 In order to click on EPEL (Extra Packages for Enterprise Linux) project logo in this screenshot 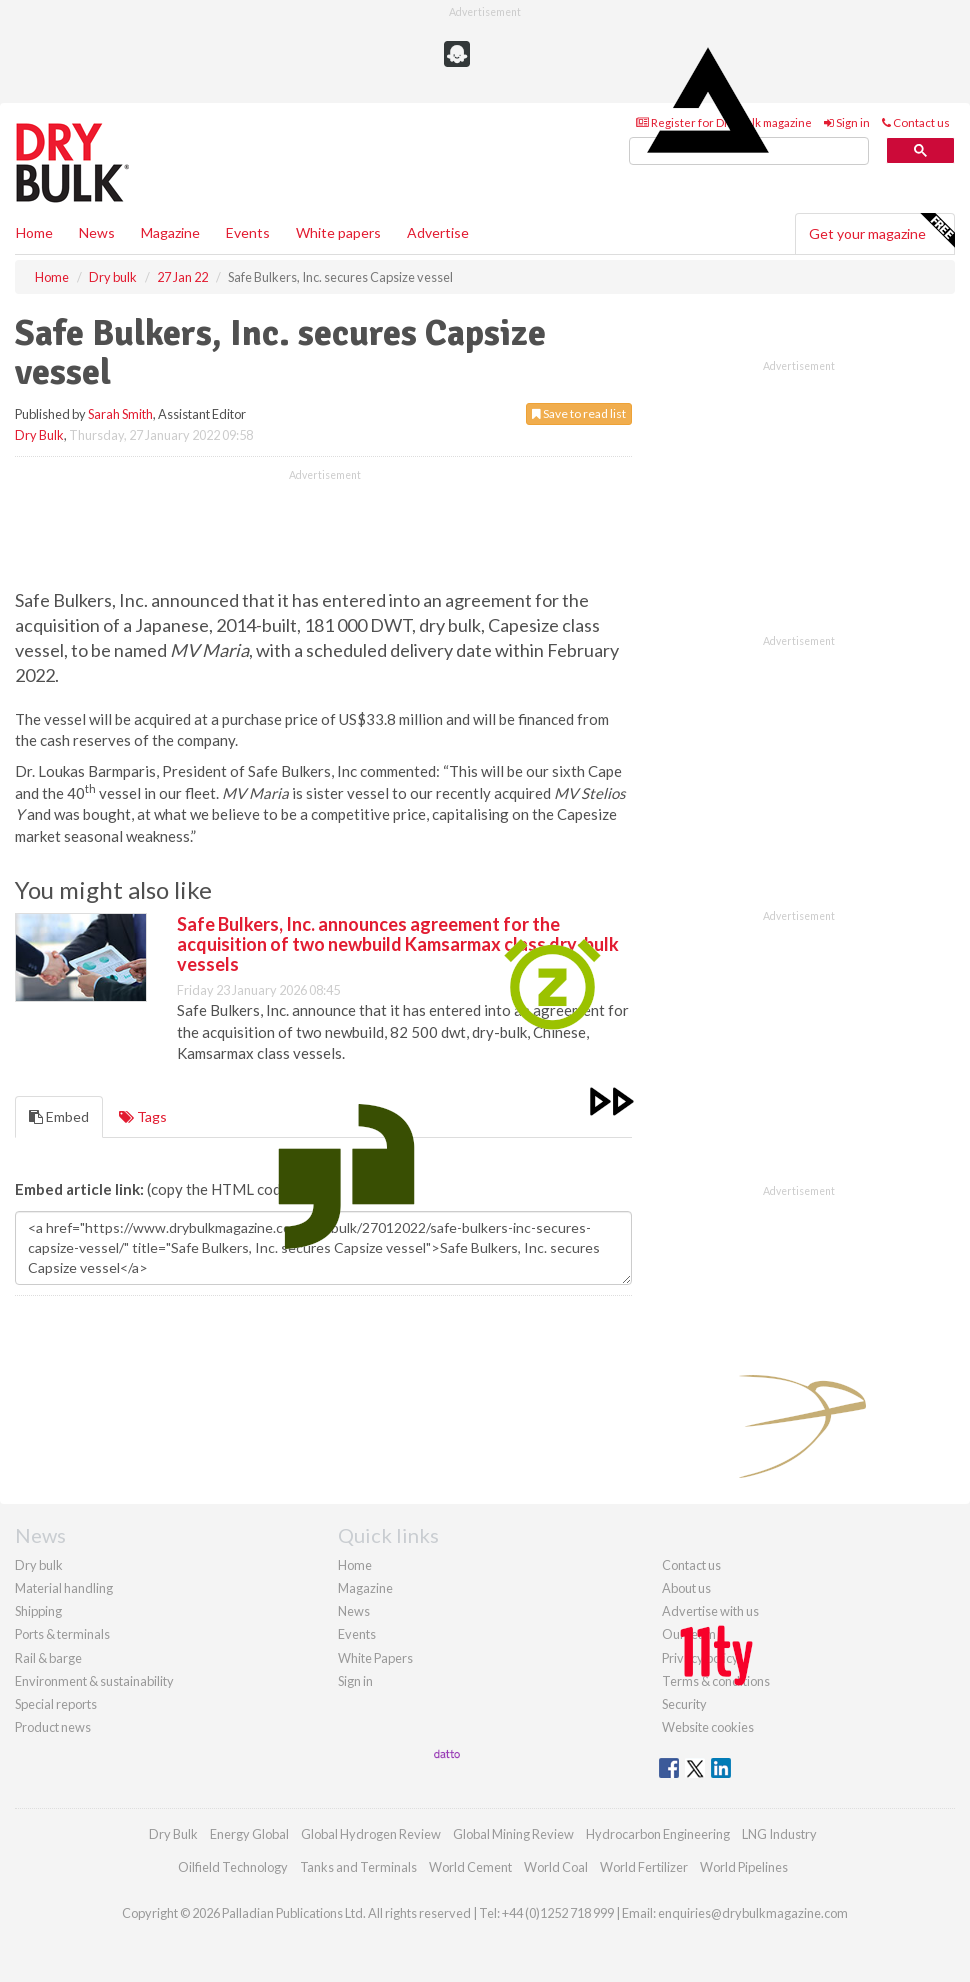, I will do `click(802, 1426)`.